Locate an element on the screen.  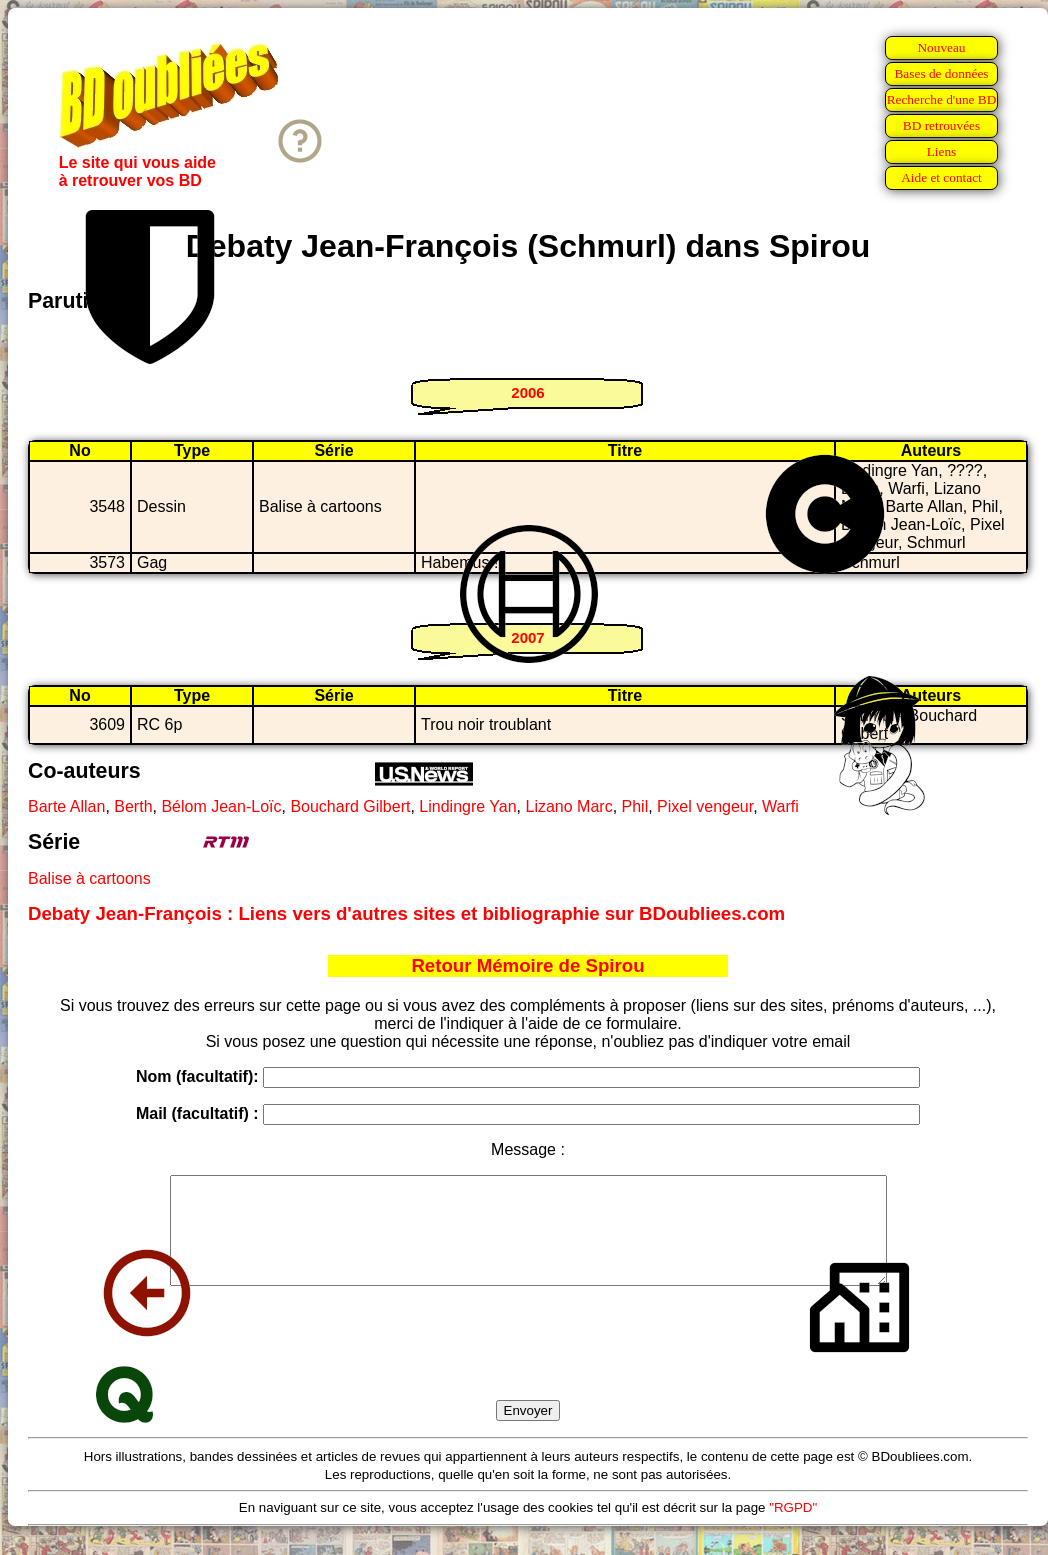
go back to the previous screen is located at coordinates (147, 1293).